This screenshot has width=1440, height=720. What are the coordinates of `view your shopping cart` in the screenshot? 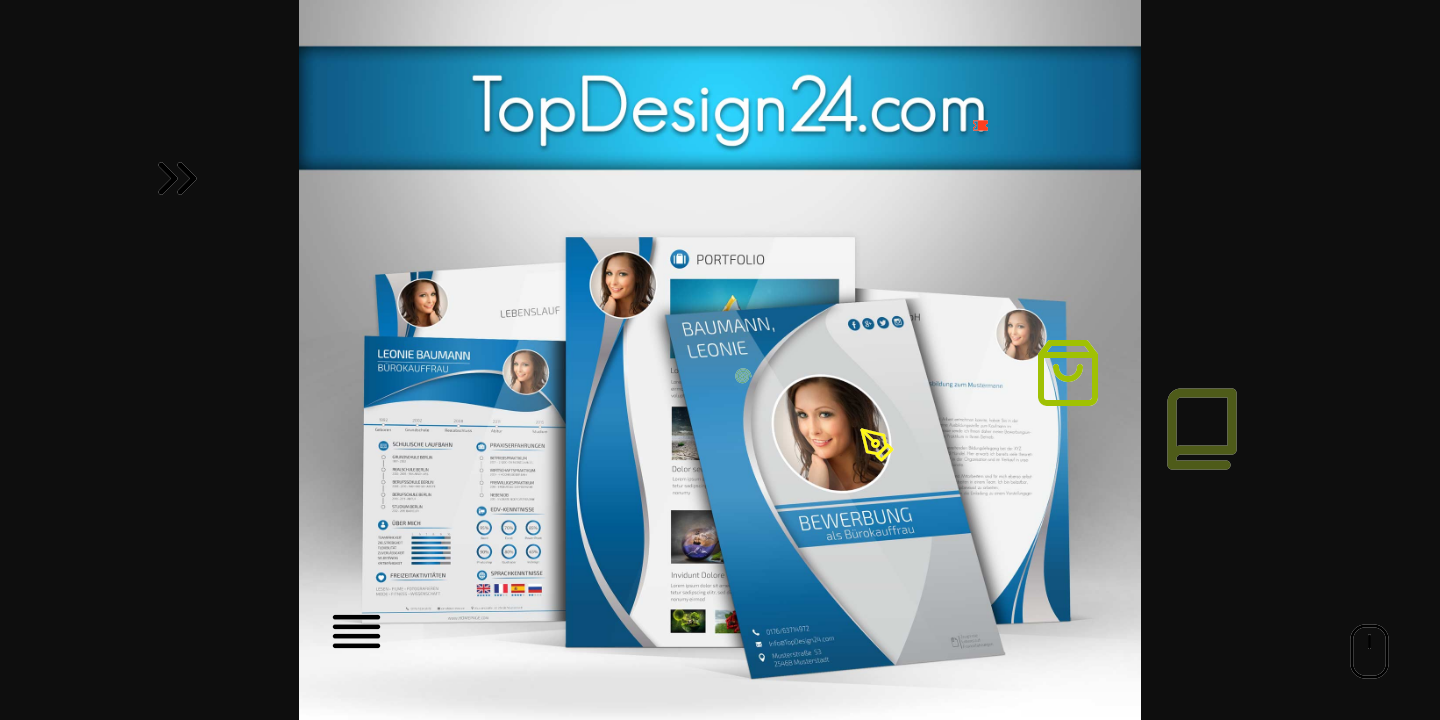 It's located at (1068, 373).